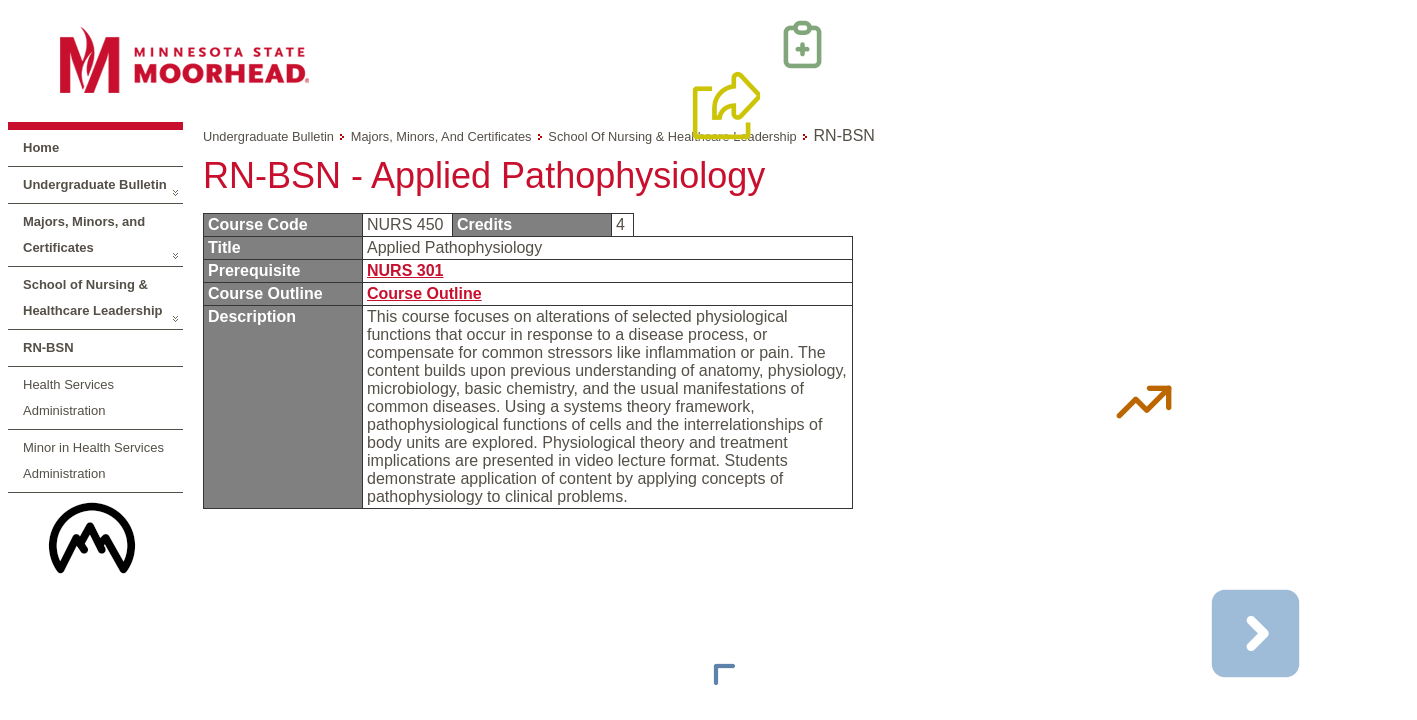  I want to click on navigate to the top-left or previous section, so click(724, 674).